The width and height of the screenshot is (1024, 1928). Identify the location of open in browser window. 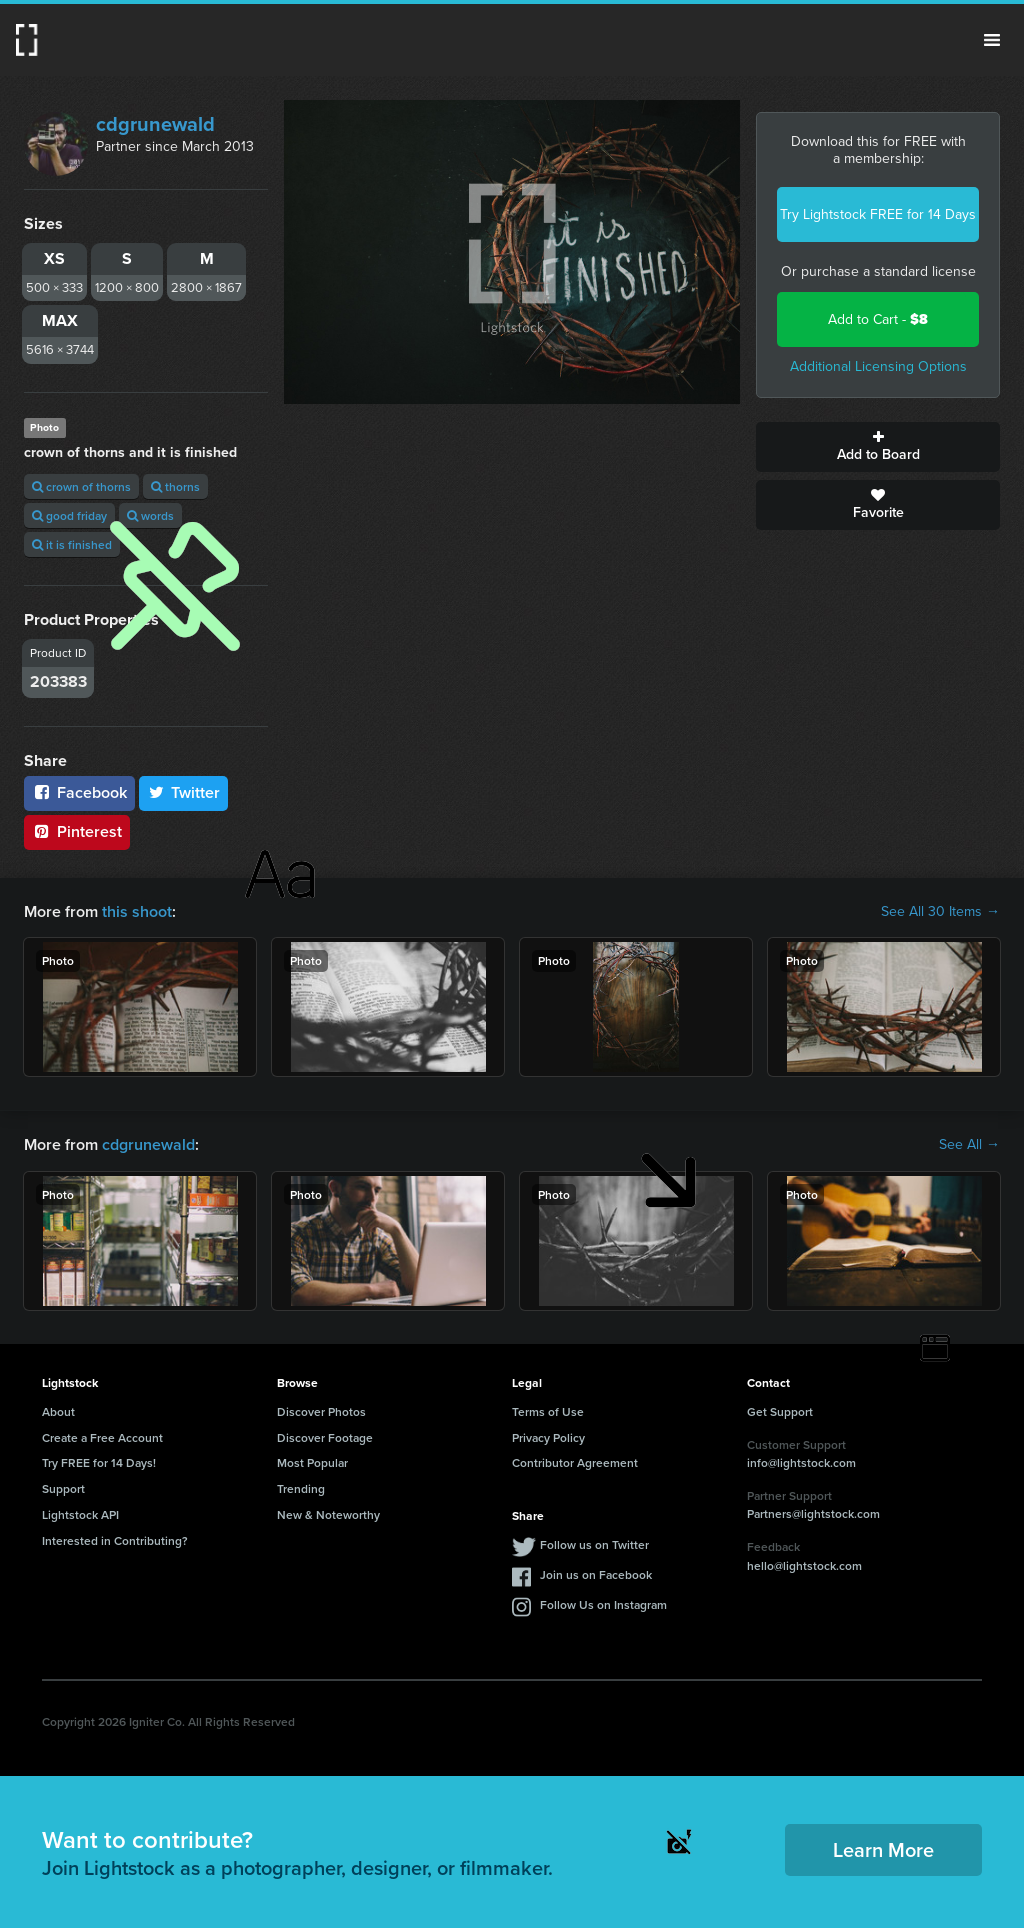
(935, 1348).